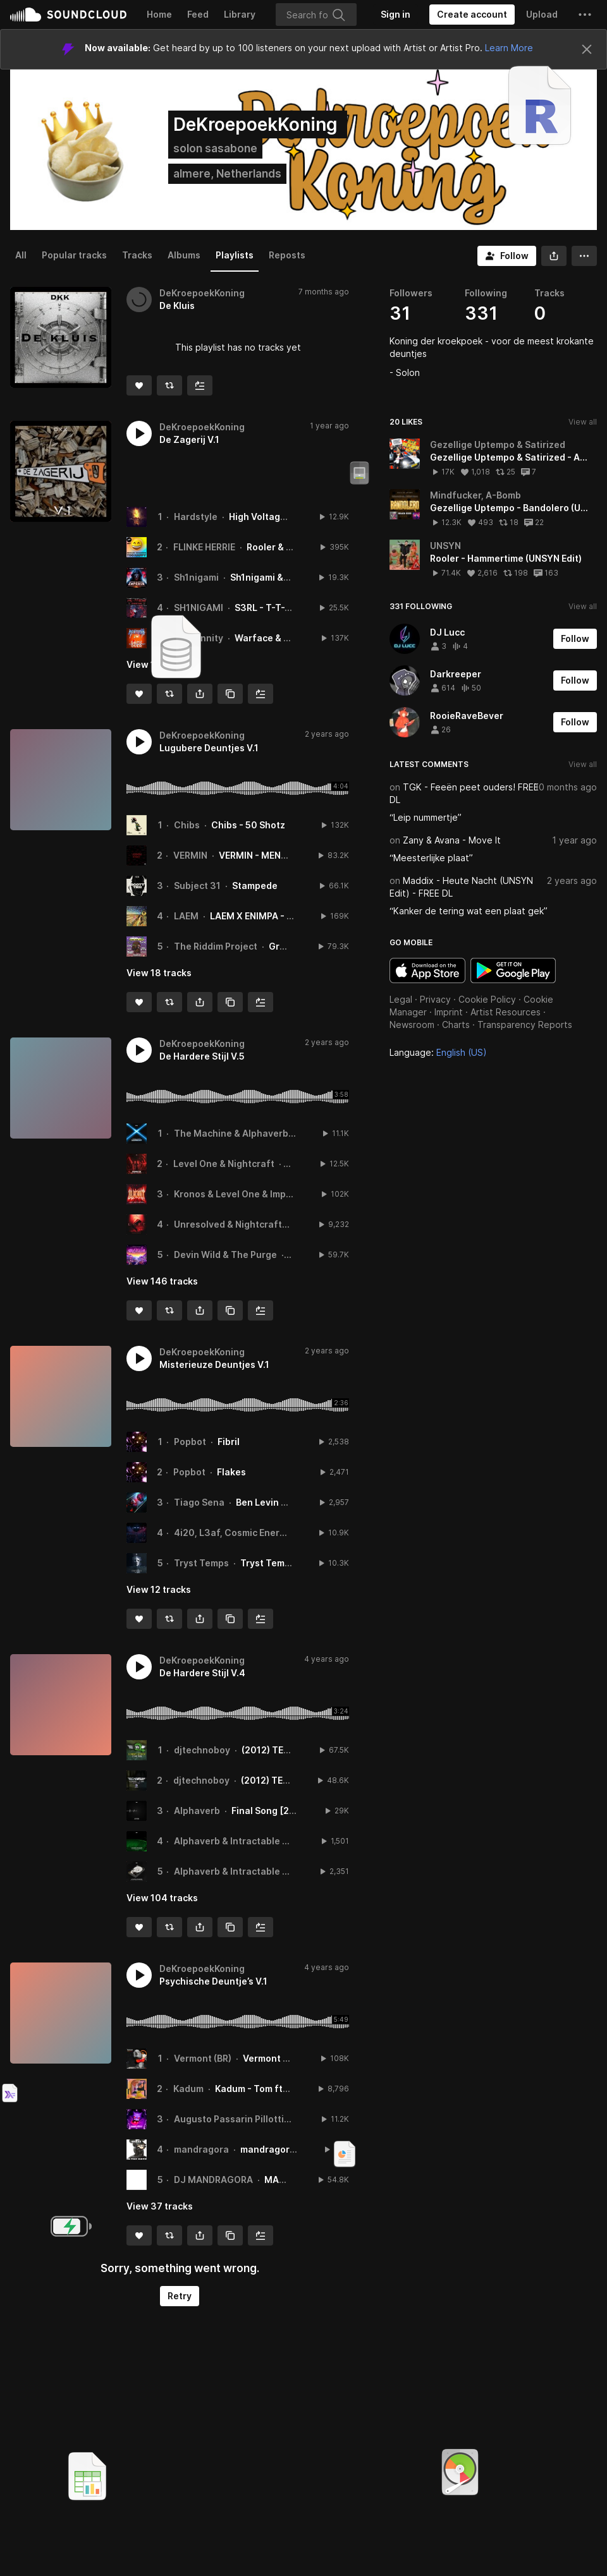 The height and width of the screenshot is (2576, 607). Describe the element at coordinates (87, 2476) in the screenshot. I see `open a spreadsheet file` at that location.